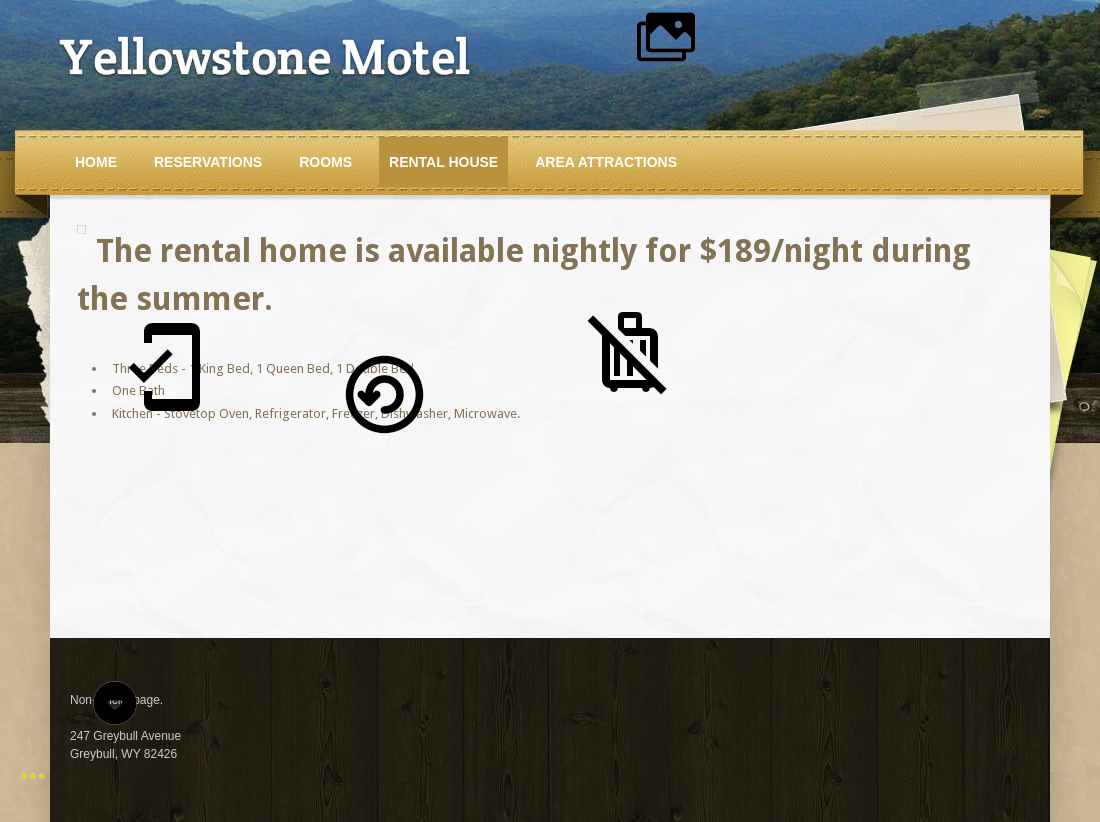 The height and width of the screenshot is (822, 1100). I want to click on view photo gallery or image library, so click(666, 37).